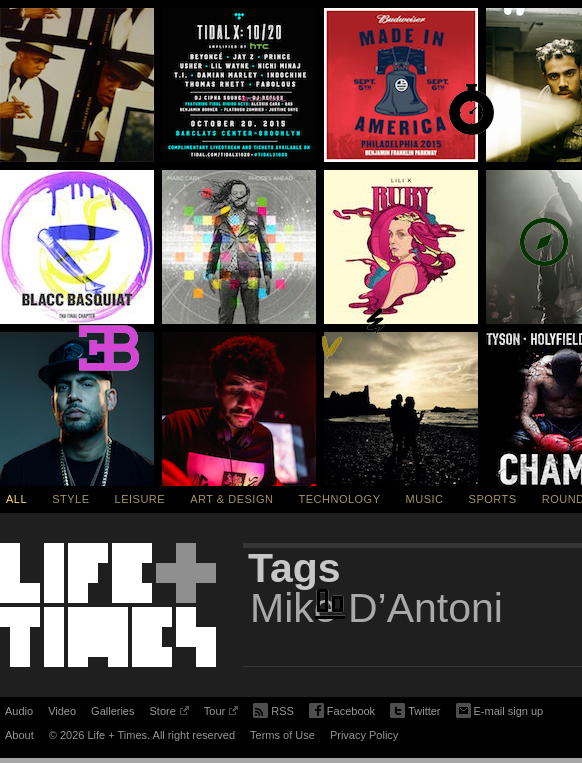 The width and height of the screenshot is (582, 763). Describe the element at coordinates (544, 242) in the screenshot. I see `access navigation or direction features` at that location.